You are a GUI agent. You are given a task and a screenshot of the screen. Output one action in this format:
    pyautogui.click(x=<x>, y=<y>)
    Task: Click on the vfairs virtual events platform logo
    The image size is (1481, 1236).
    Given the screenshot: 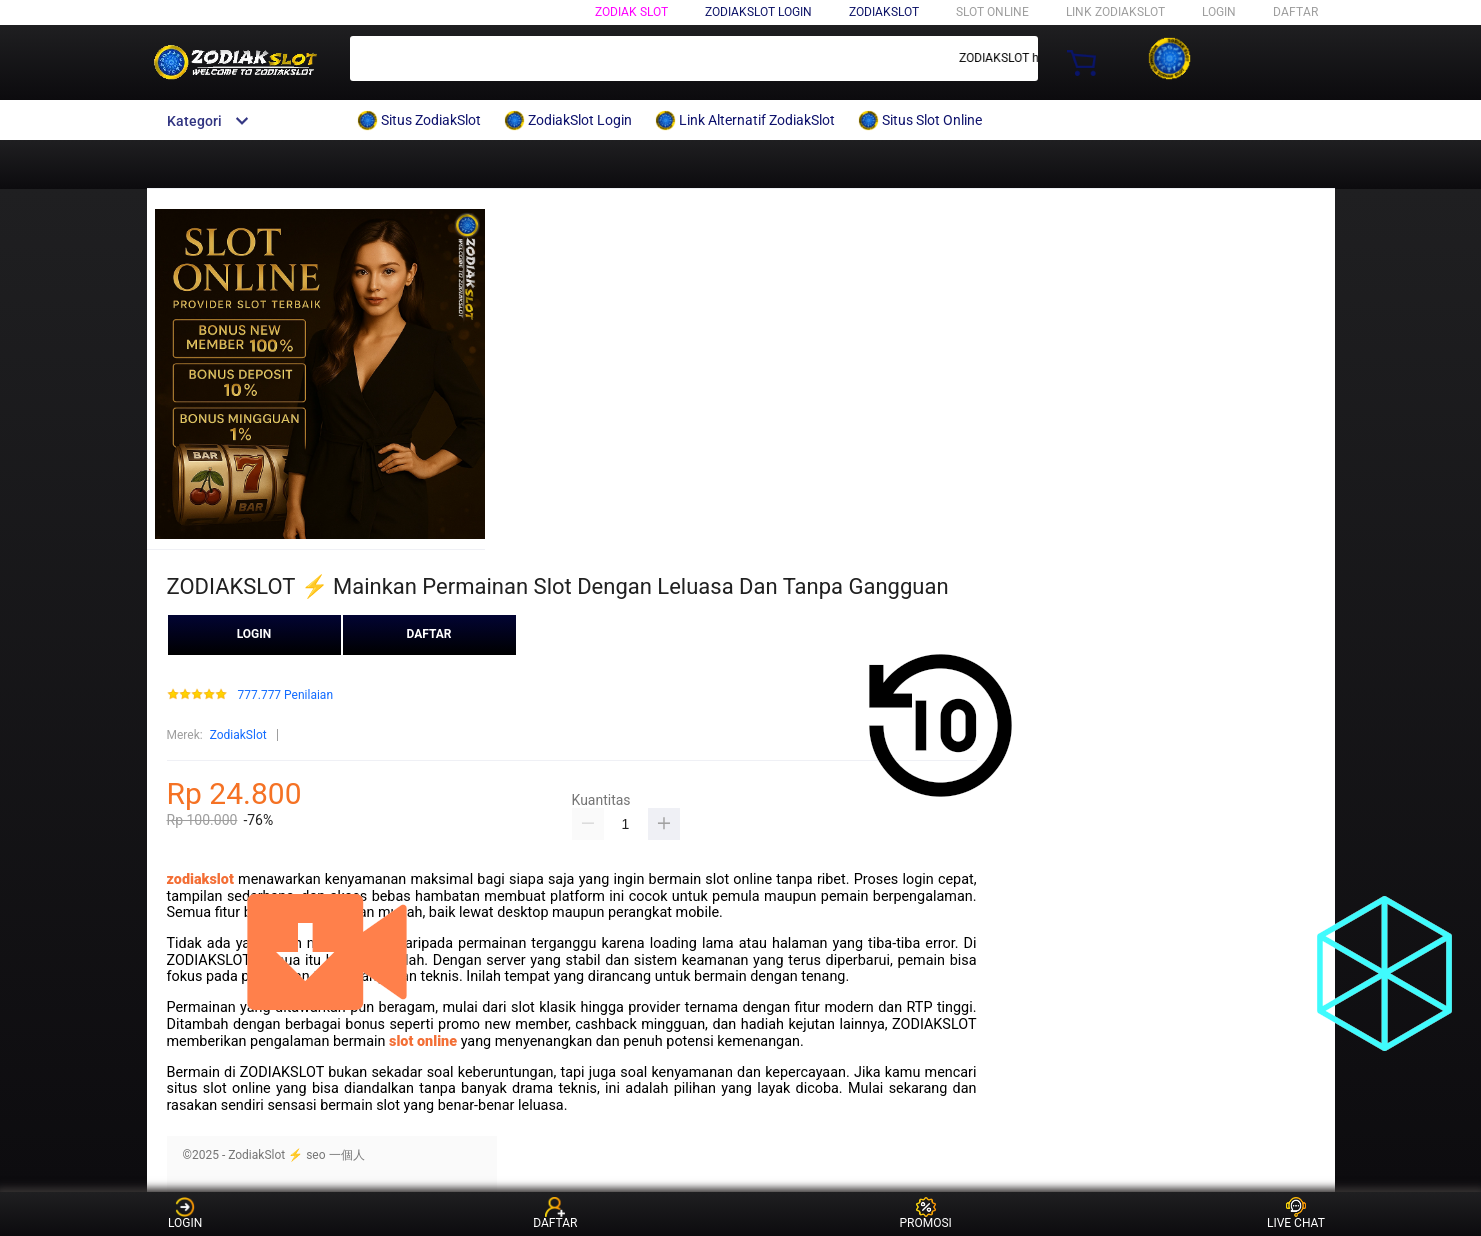 What is the action you would take?
    pyautogui.click(x=1384, y=973)
    